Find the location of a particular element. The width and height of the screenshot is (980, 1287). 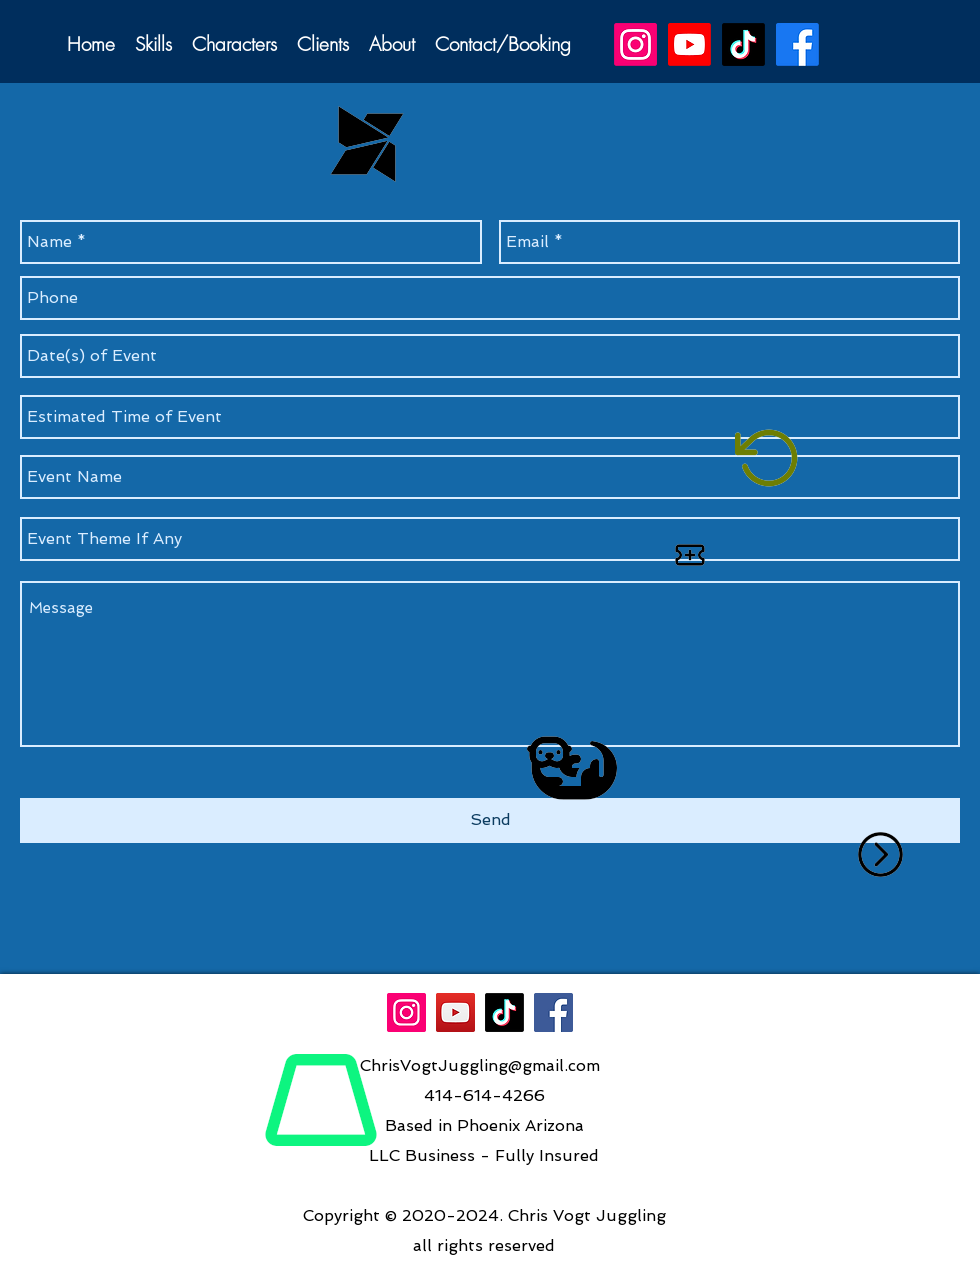

navigate to the next item or screen is located at coordinates (880, 854).